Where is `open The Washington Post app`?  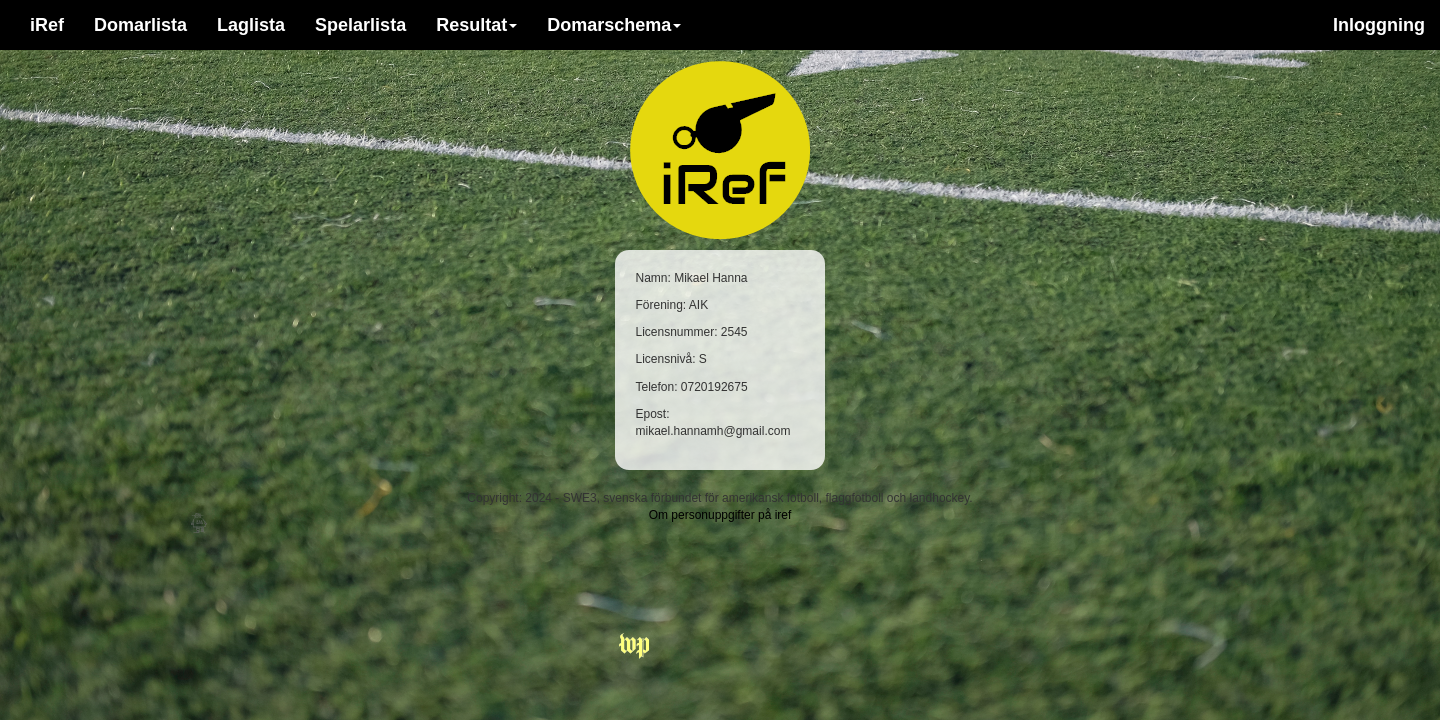
open The Washington Post app is located at coordinates (634, 646).